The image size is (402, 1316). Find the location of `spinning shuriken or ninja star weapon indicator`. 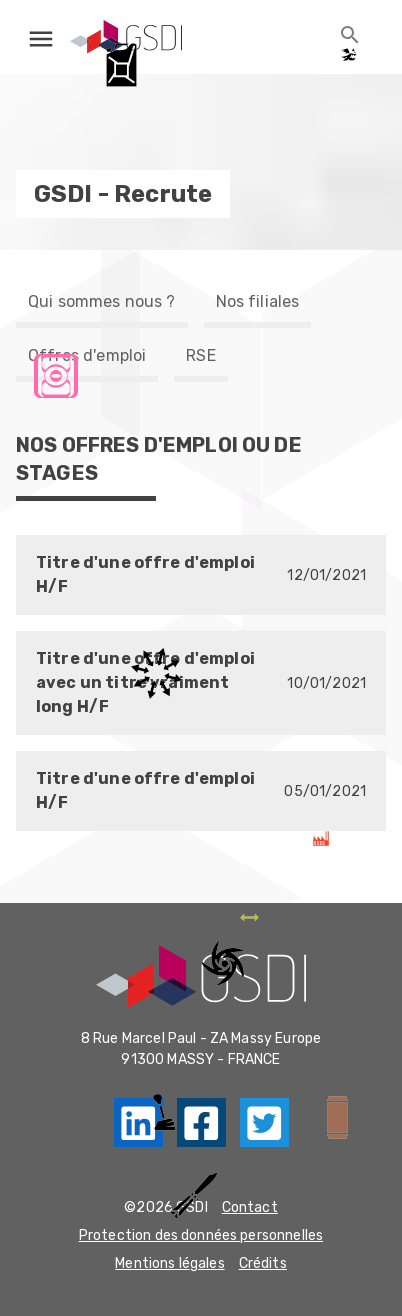

spinning shuriken or ninja star weapon indicator is located at coordinates (223, 963).